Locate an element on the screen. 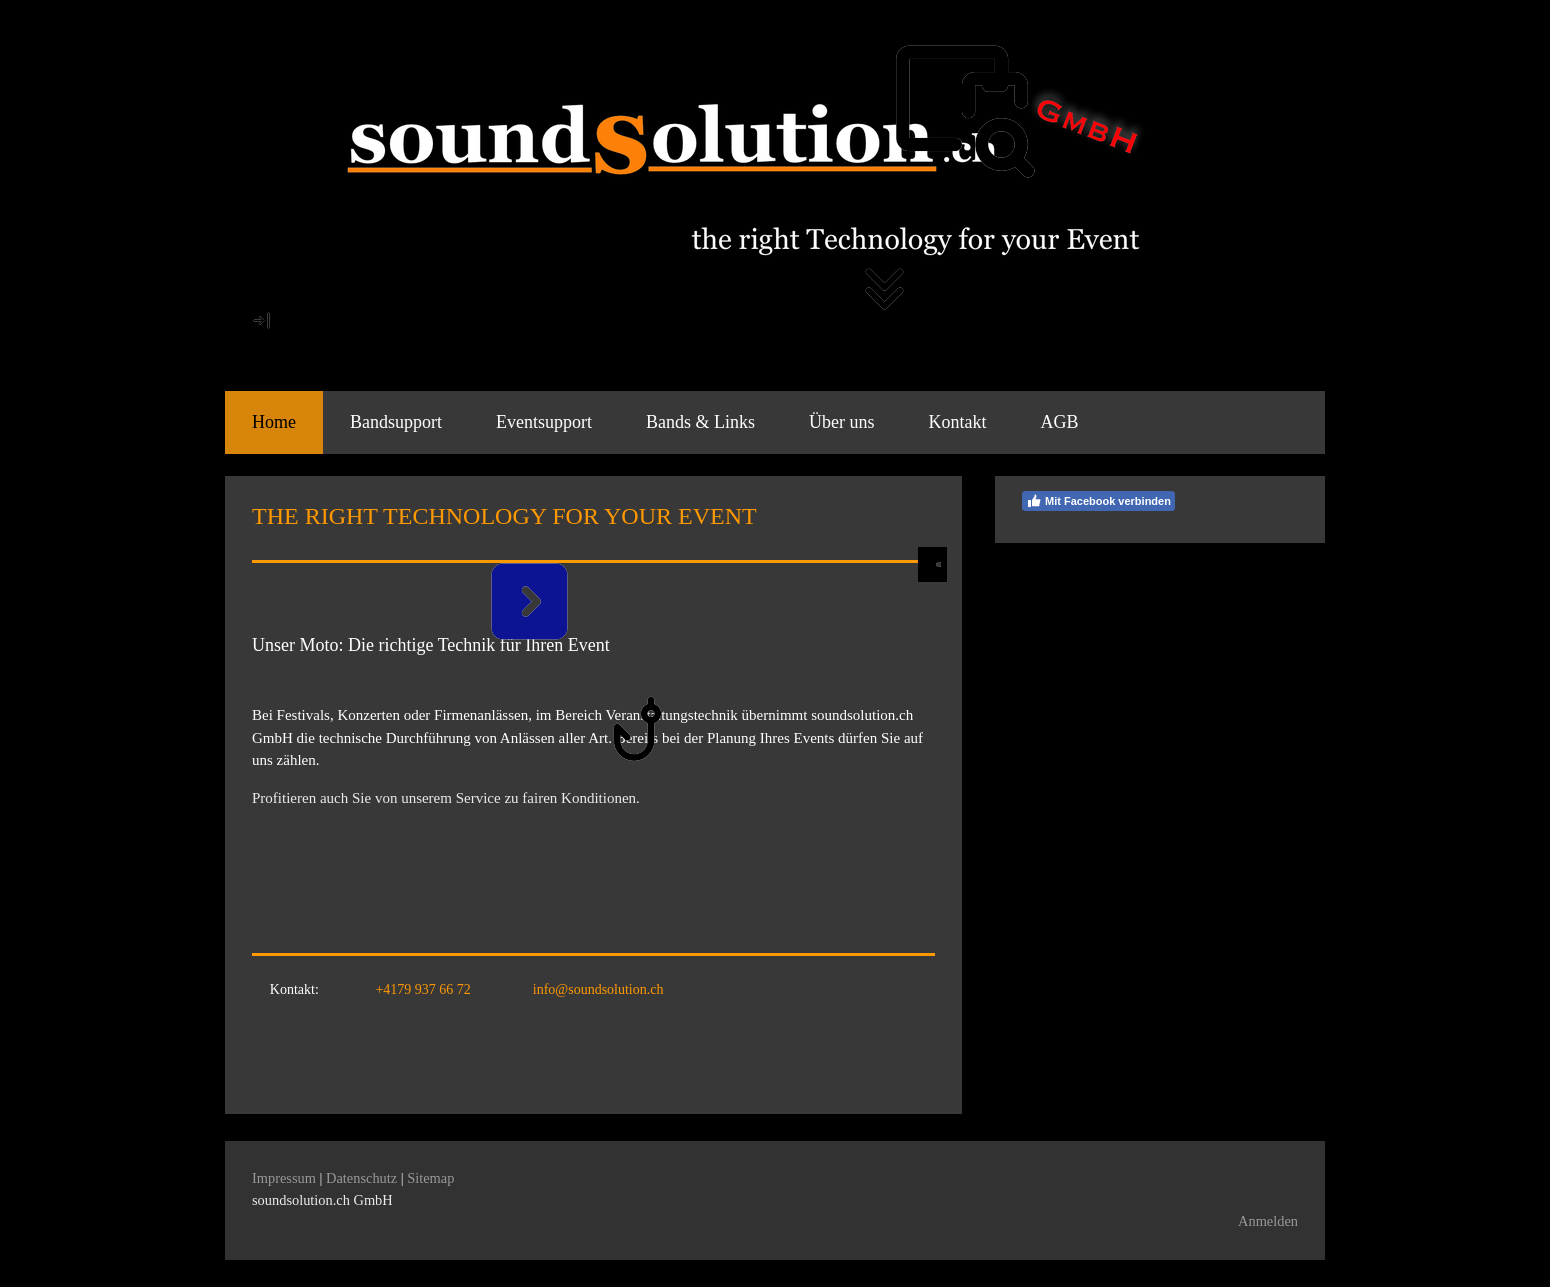 The image size is (1550, 1287). collapse sidebar or panel to the right is located at coordinates (261, 320).